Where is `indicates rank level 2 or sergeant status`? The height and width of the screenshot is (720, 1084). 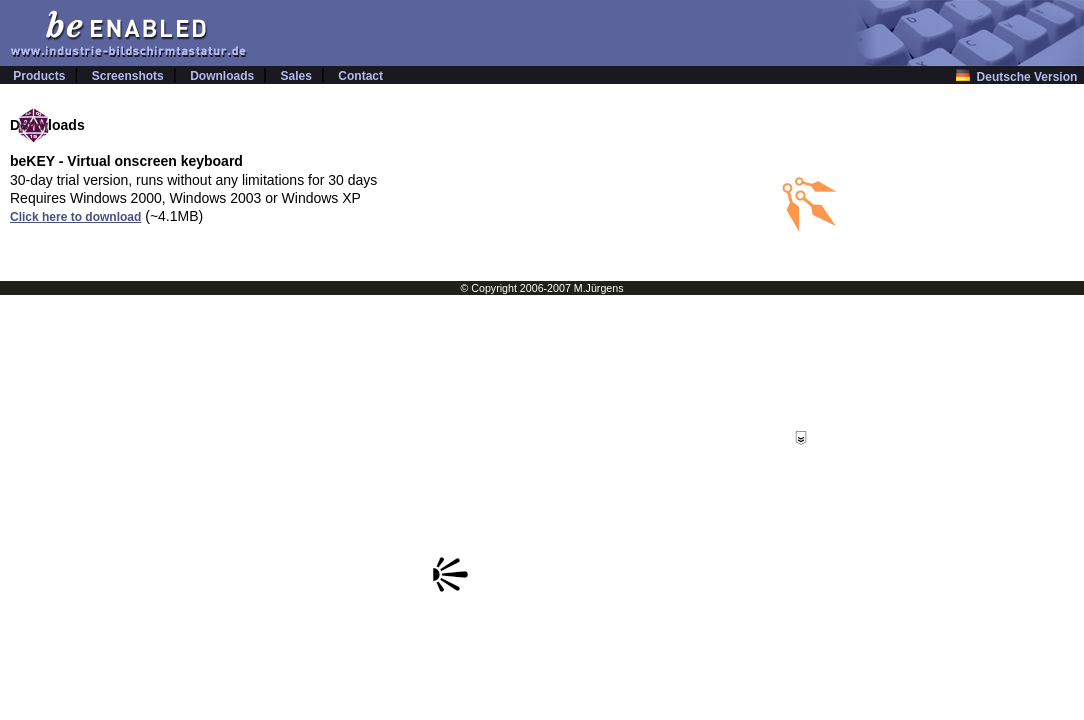
indicates rank level 2 or sergeant status is located at coordinates (801, 438).